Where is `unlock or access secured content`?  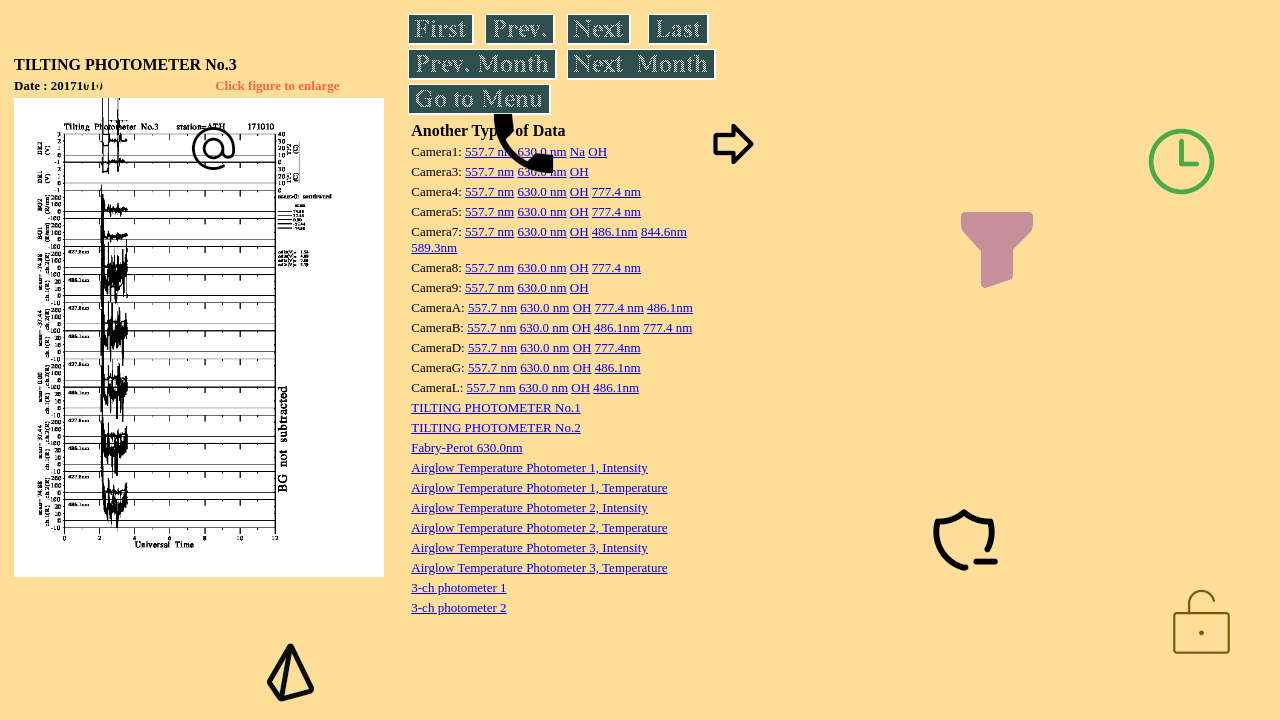
unlock or access secured content is located at coordinates (1201, 625).